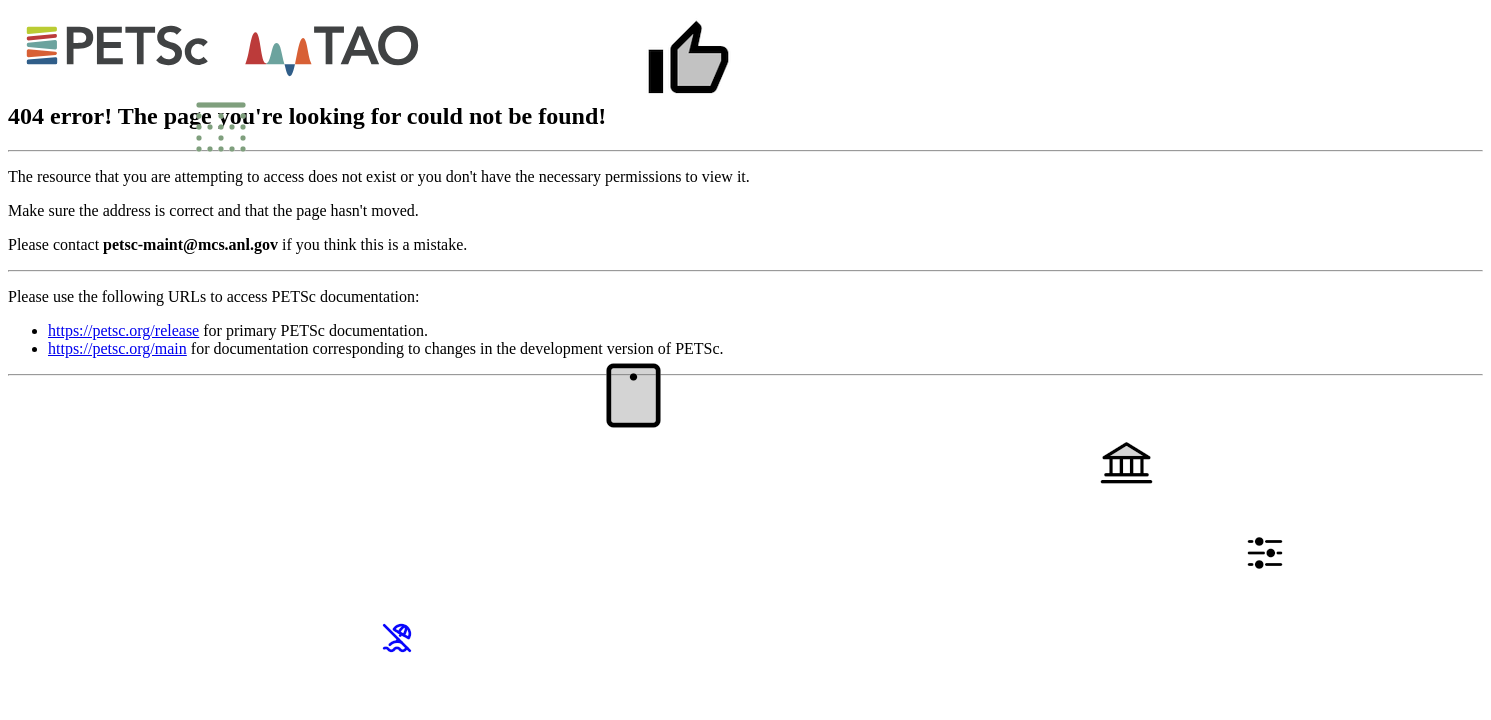 The width and height of the screenshot is (1491, 720). What do you see at coordinates (1126, 464) in the screenshot?
I see `access banking or financial services` at bounding box center [1126, 464].